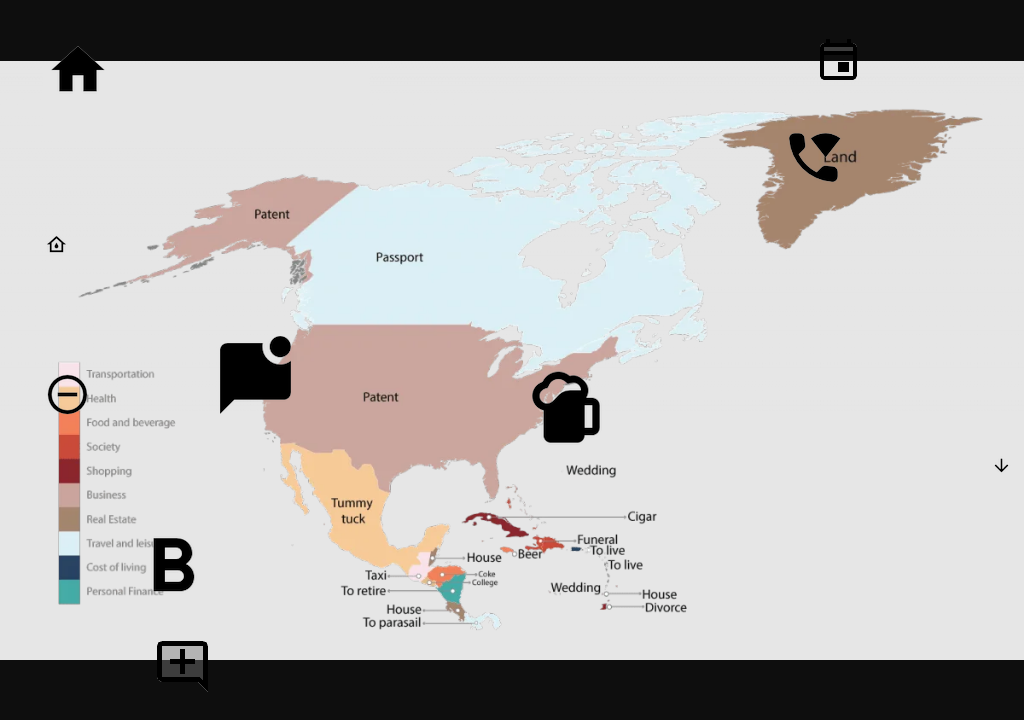 Image resolution: width=1024 pixels, height=720 pixels. What do you see at coordinates (255, 378) in the screenshot?
I see `indicates unread messages in chat` at bounding box center [255, 378].